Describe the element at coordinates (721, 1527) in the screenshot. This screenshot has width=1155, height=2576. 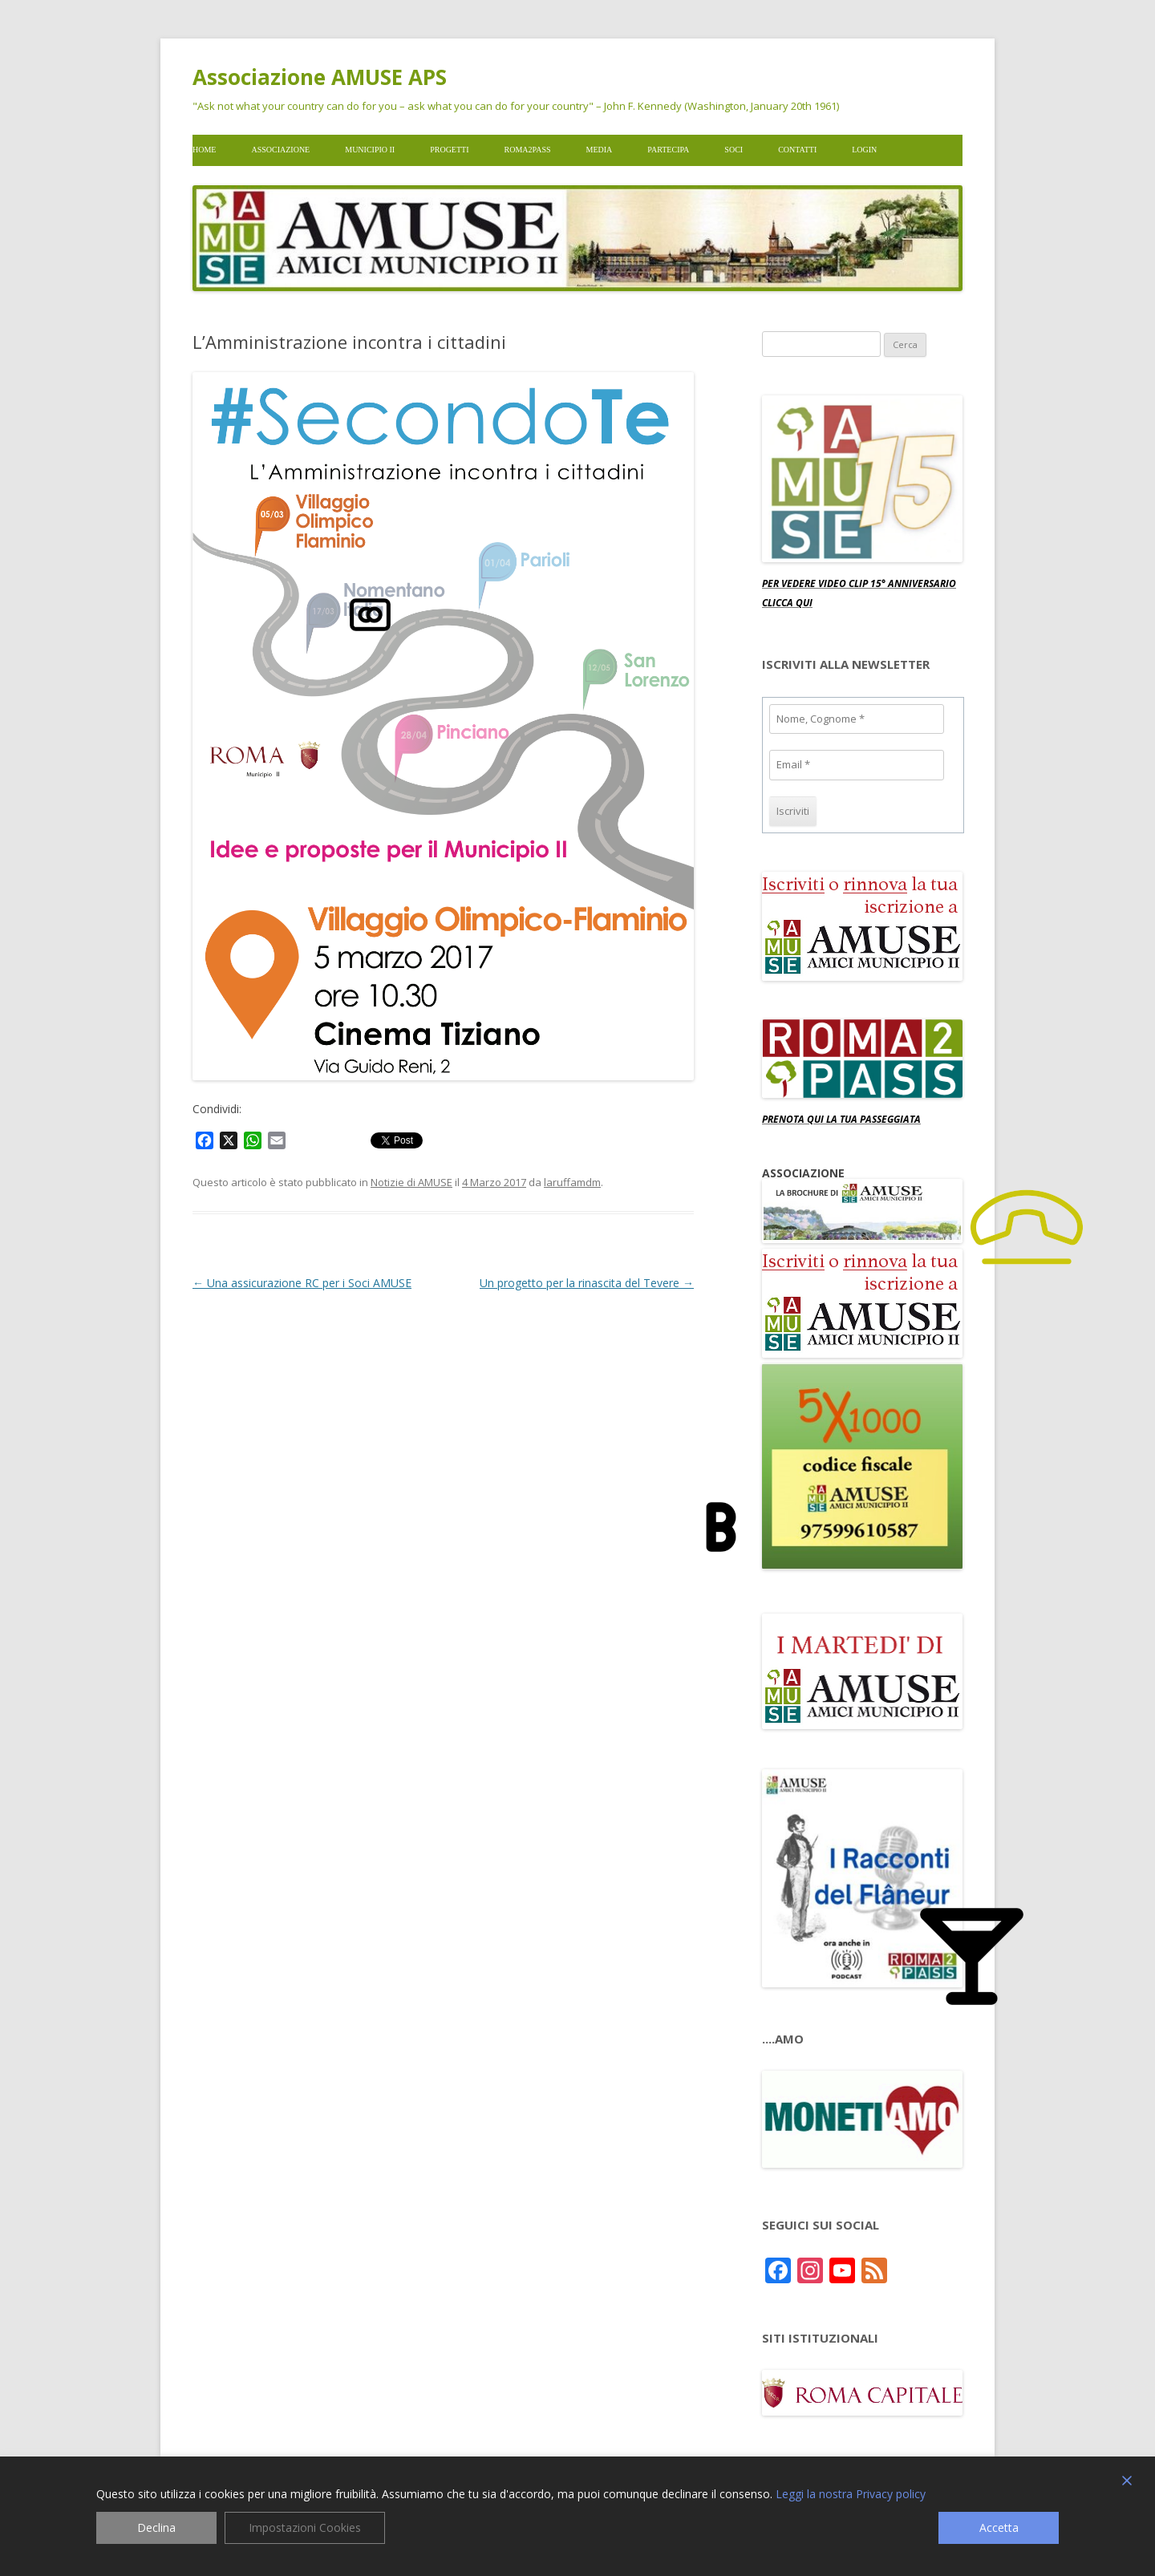
I see `apply bold formatting to text` at that location.